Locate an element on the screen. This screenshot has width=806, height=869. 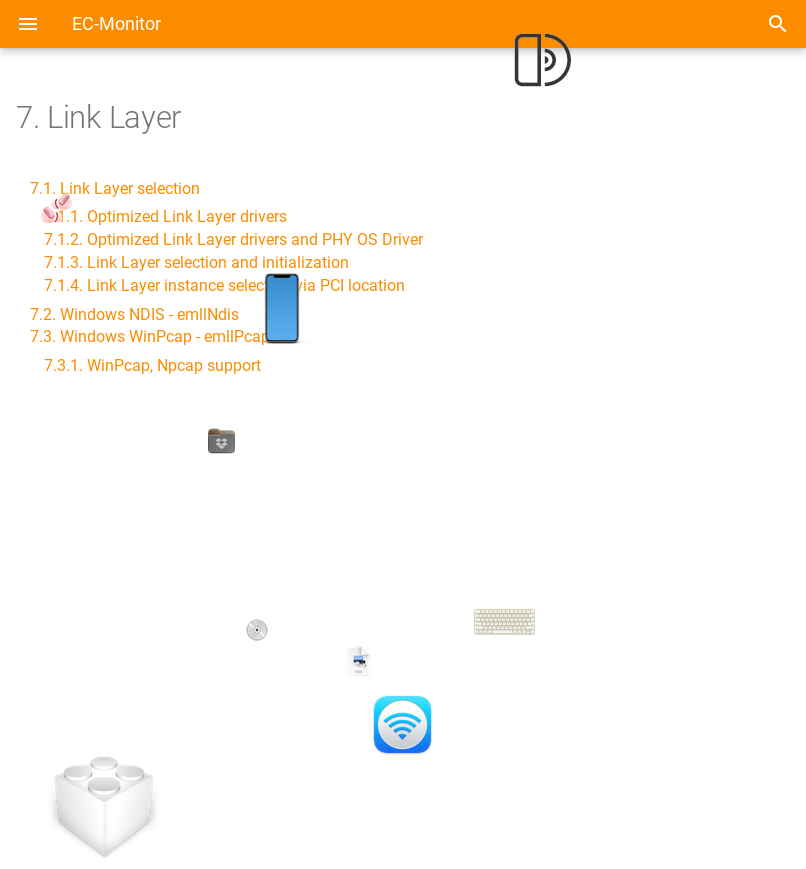
view unplayed albums in your music library is located at coordinates (541, 60).